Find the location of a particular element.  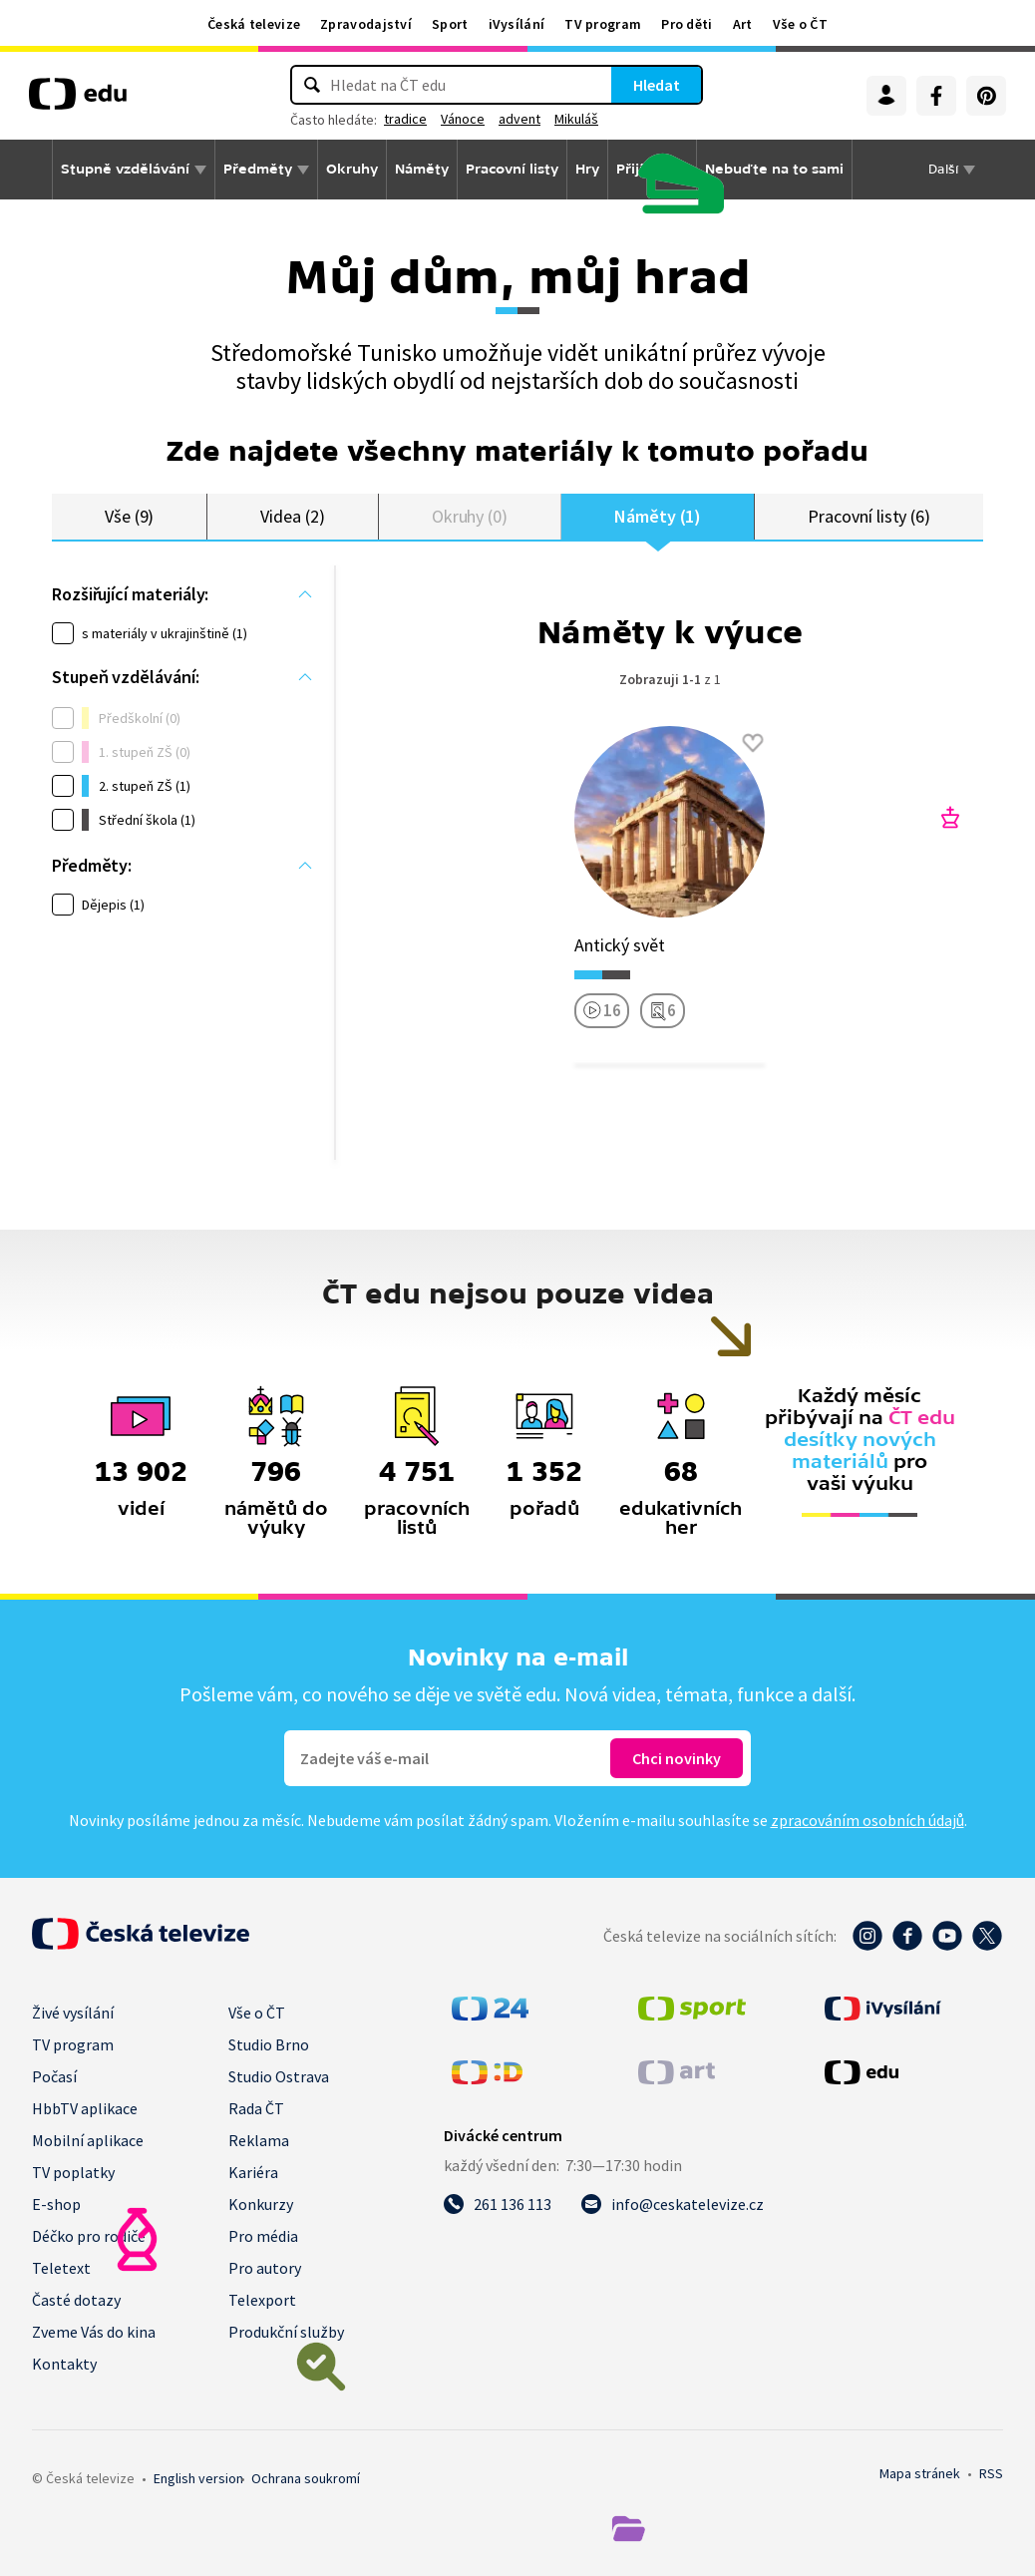

select the bishop piece in a chess game is located at coordinates (137, 2239).